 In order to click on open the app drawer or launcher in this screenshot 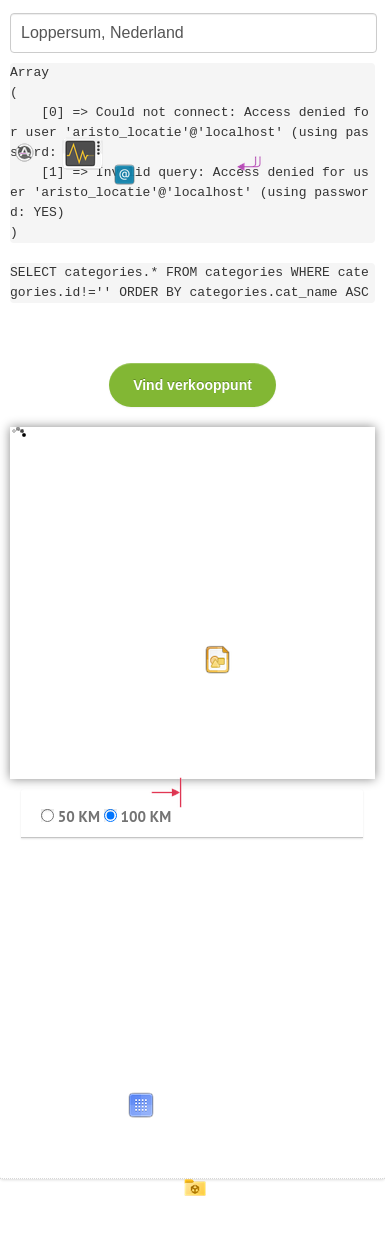, I will do `click(141, 1105)`.